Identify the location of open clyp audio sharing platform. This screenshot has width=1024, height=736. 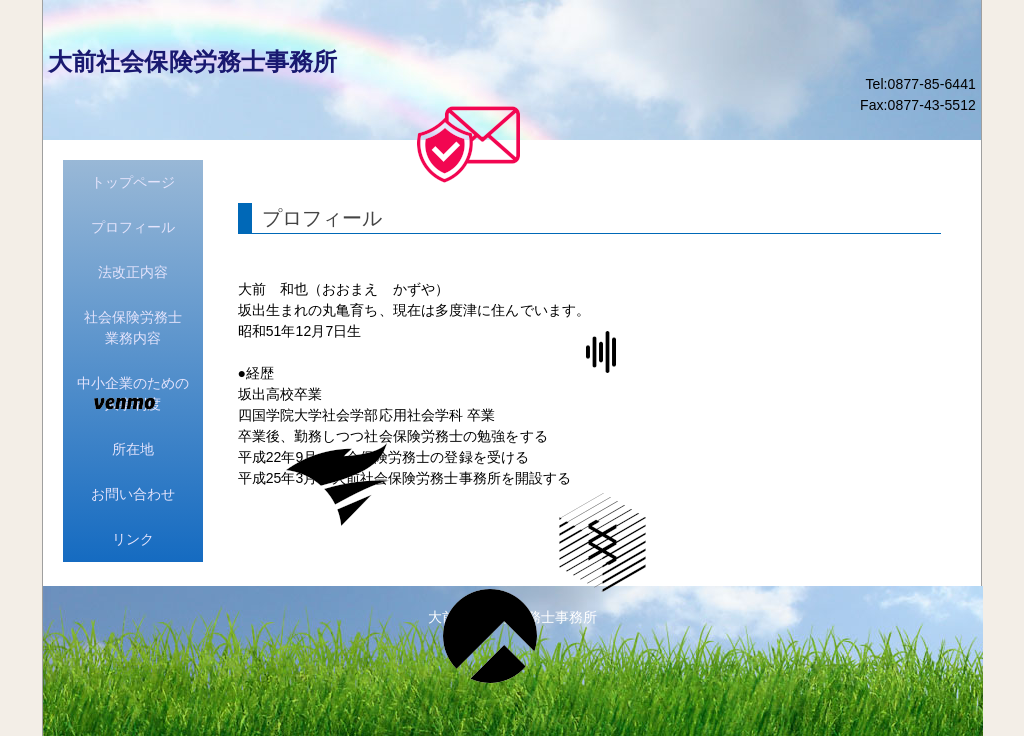
(601, 352).